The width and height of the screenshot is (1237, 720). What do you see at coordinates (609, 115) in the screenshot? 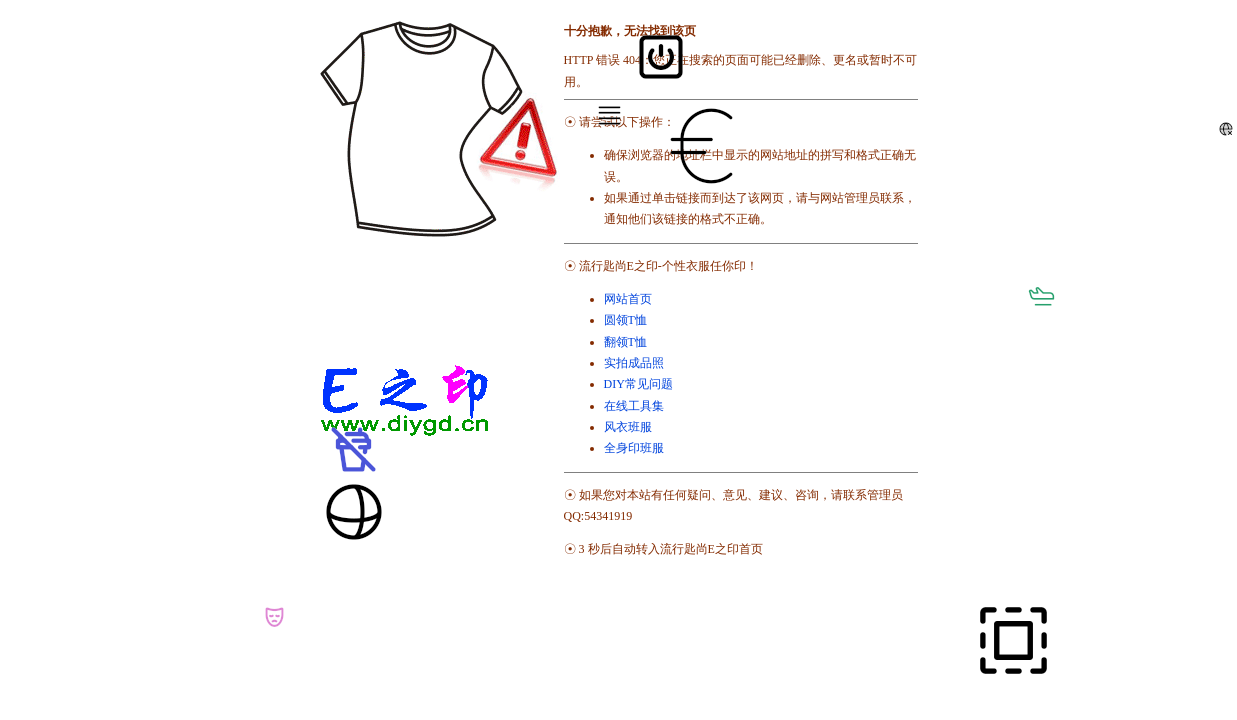
I see `open navigation menu` at bounding box center [609, 115].